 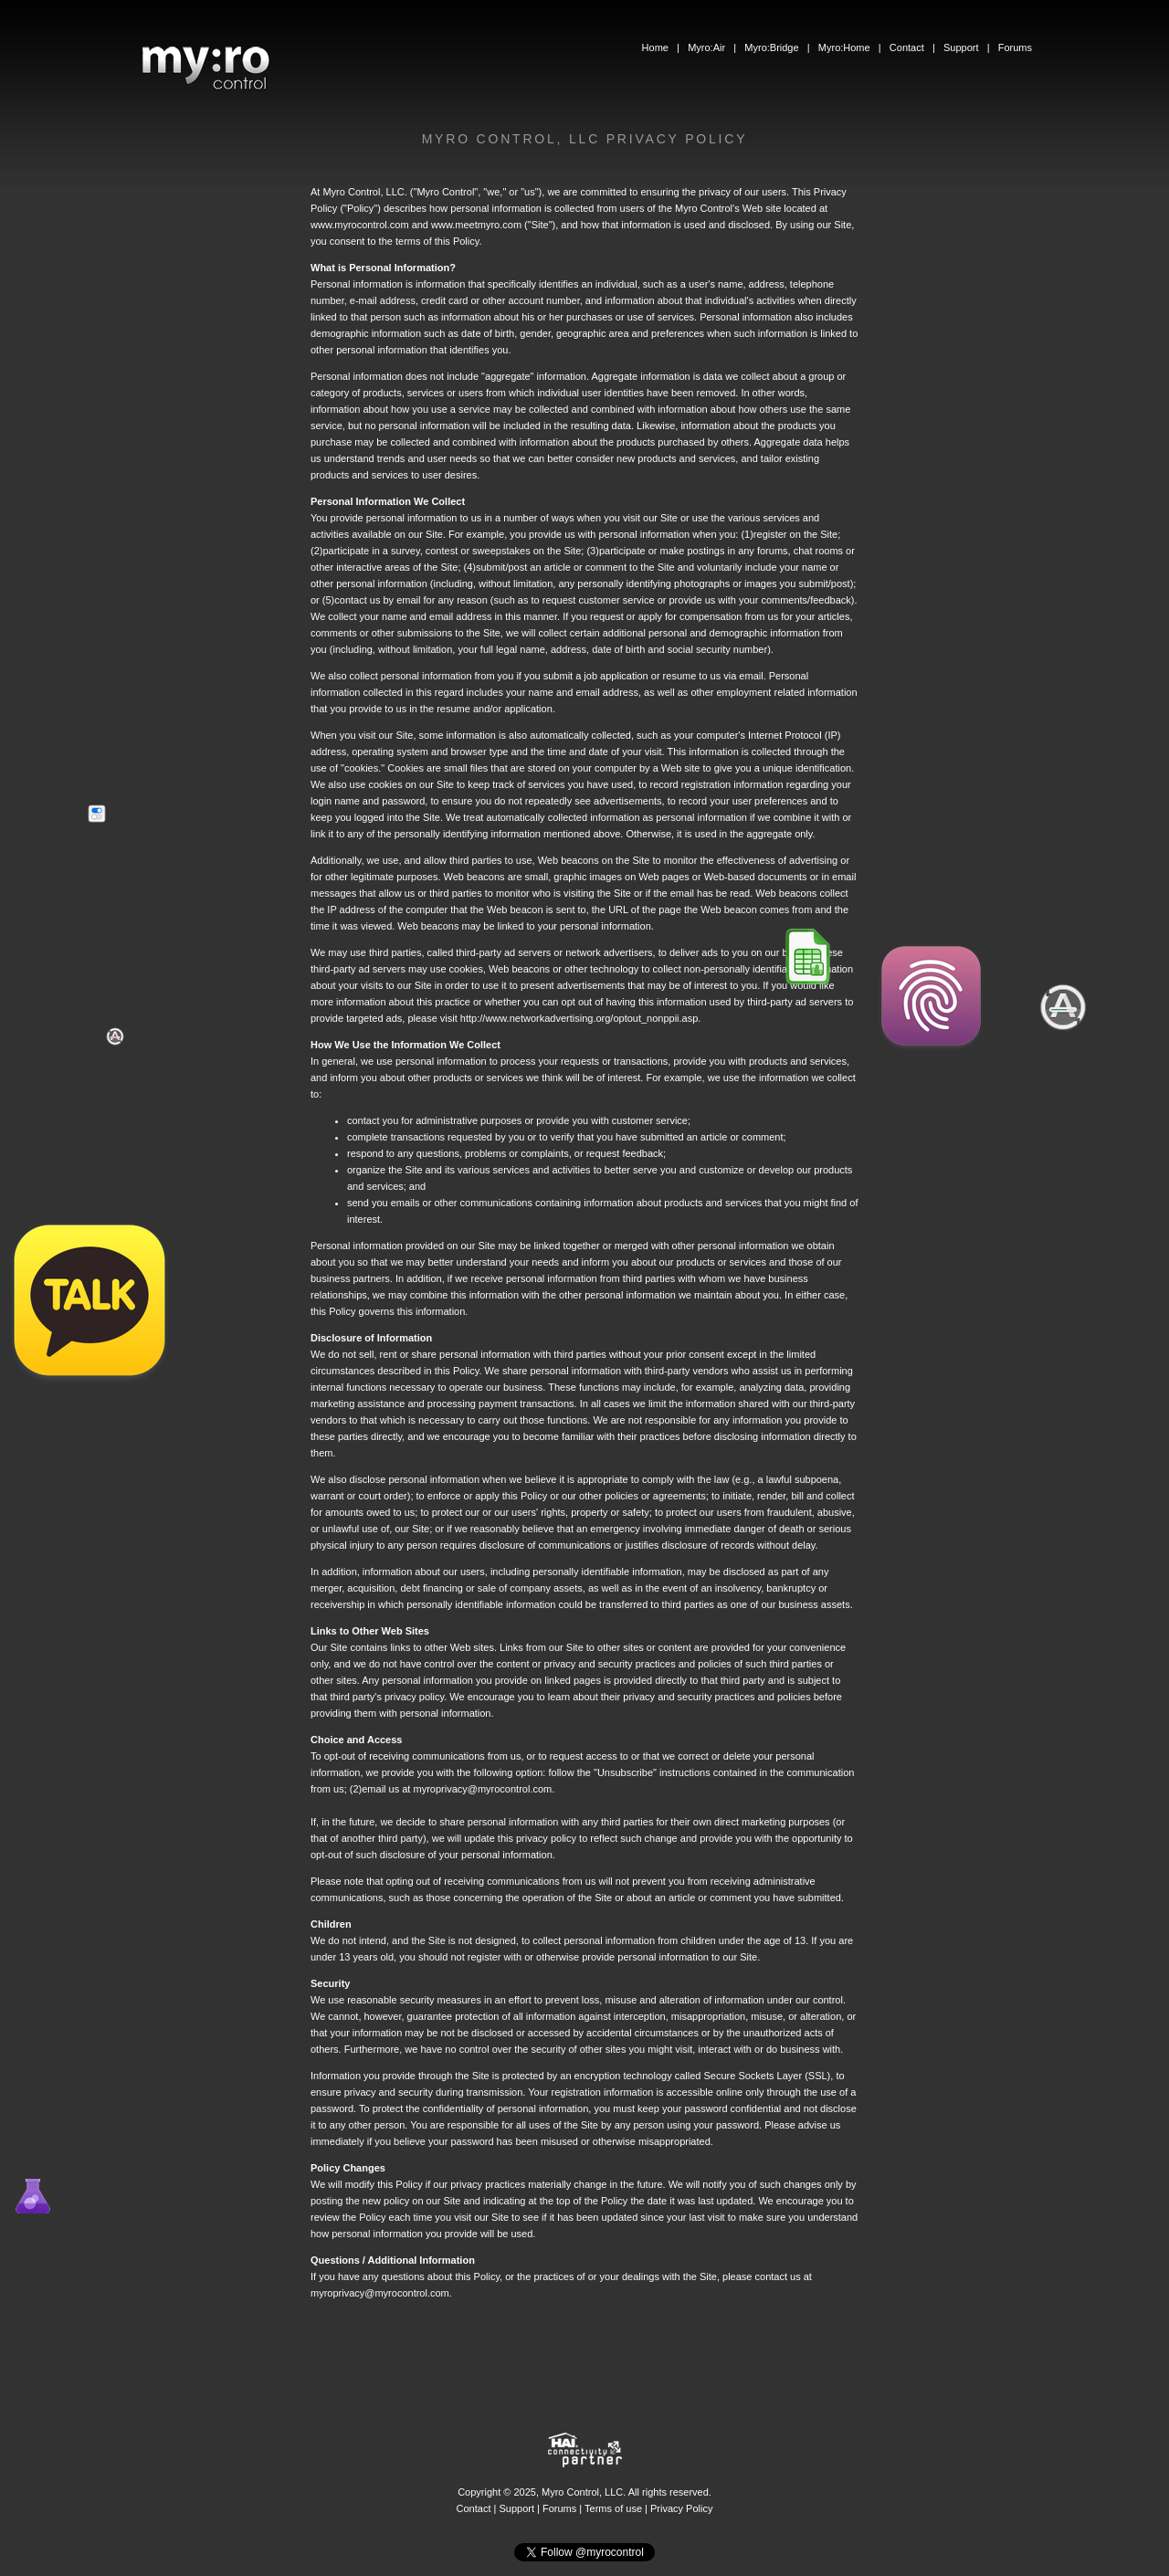 What do you see at coordinates (807, 956) in the screenshot?
I see `open a libreoffice calc spreadsheet file` at bounding box center [807, 956].